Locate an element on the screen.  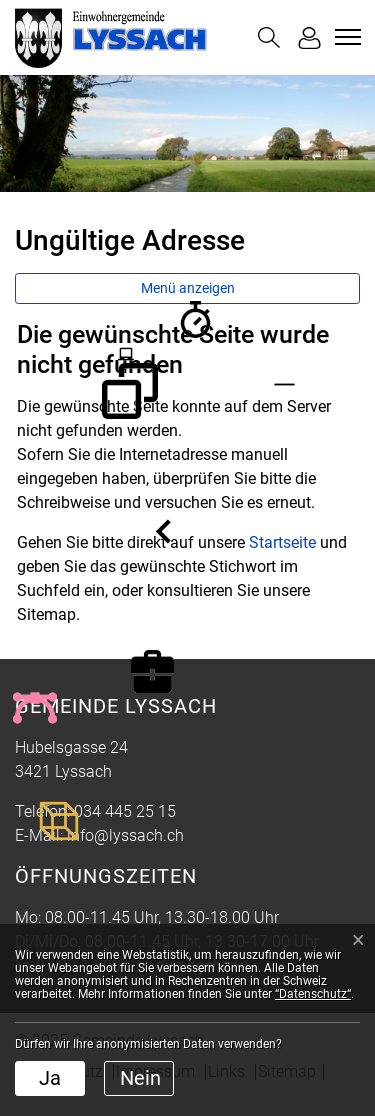
view your portfolio or work samples is located at coordinates (152, 671).